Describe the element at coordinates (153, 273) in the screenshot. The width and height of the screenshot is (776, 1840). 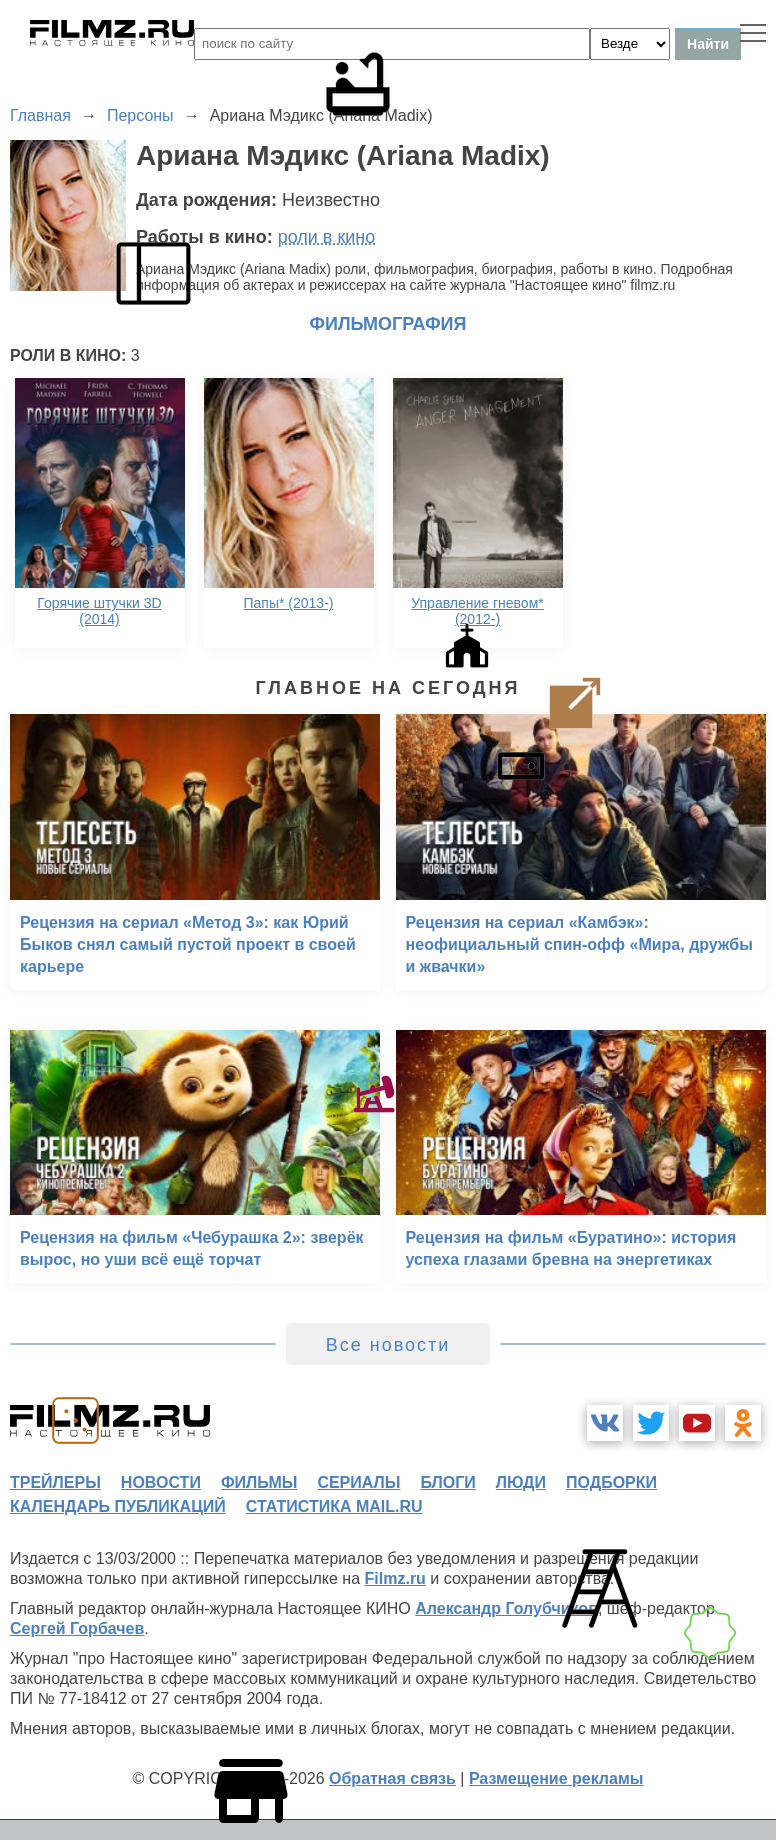
I see `toggle sidebar panel visibility` at that location.